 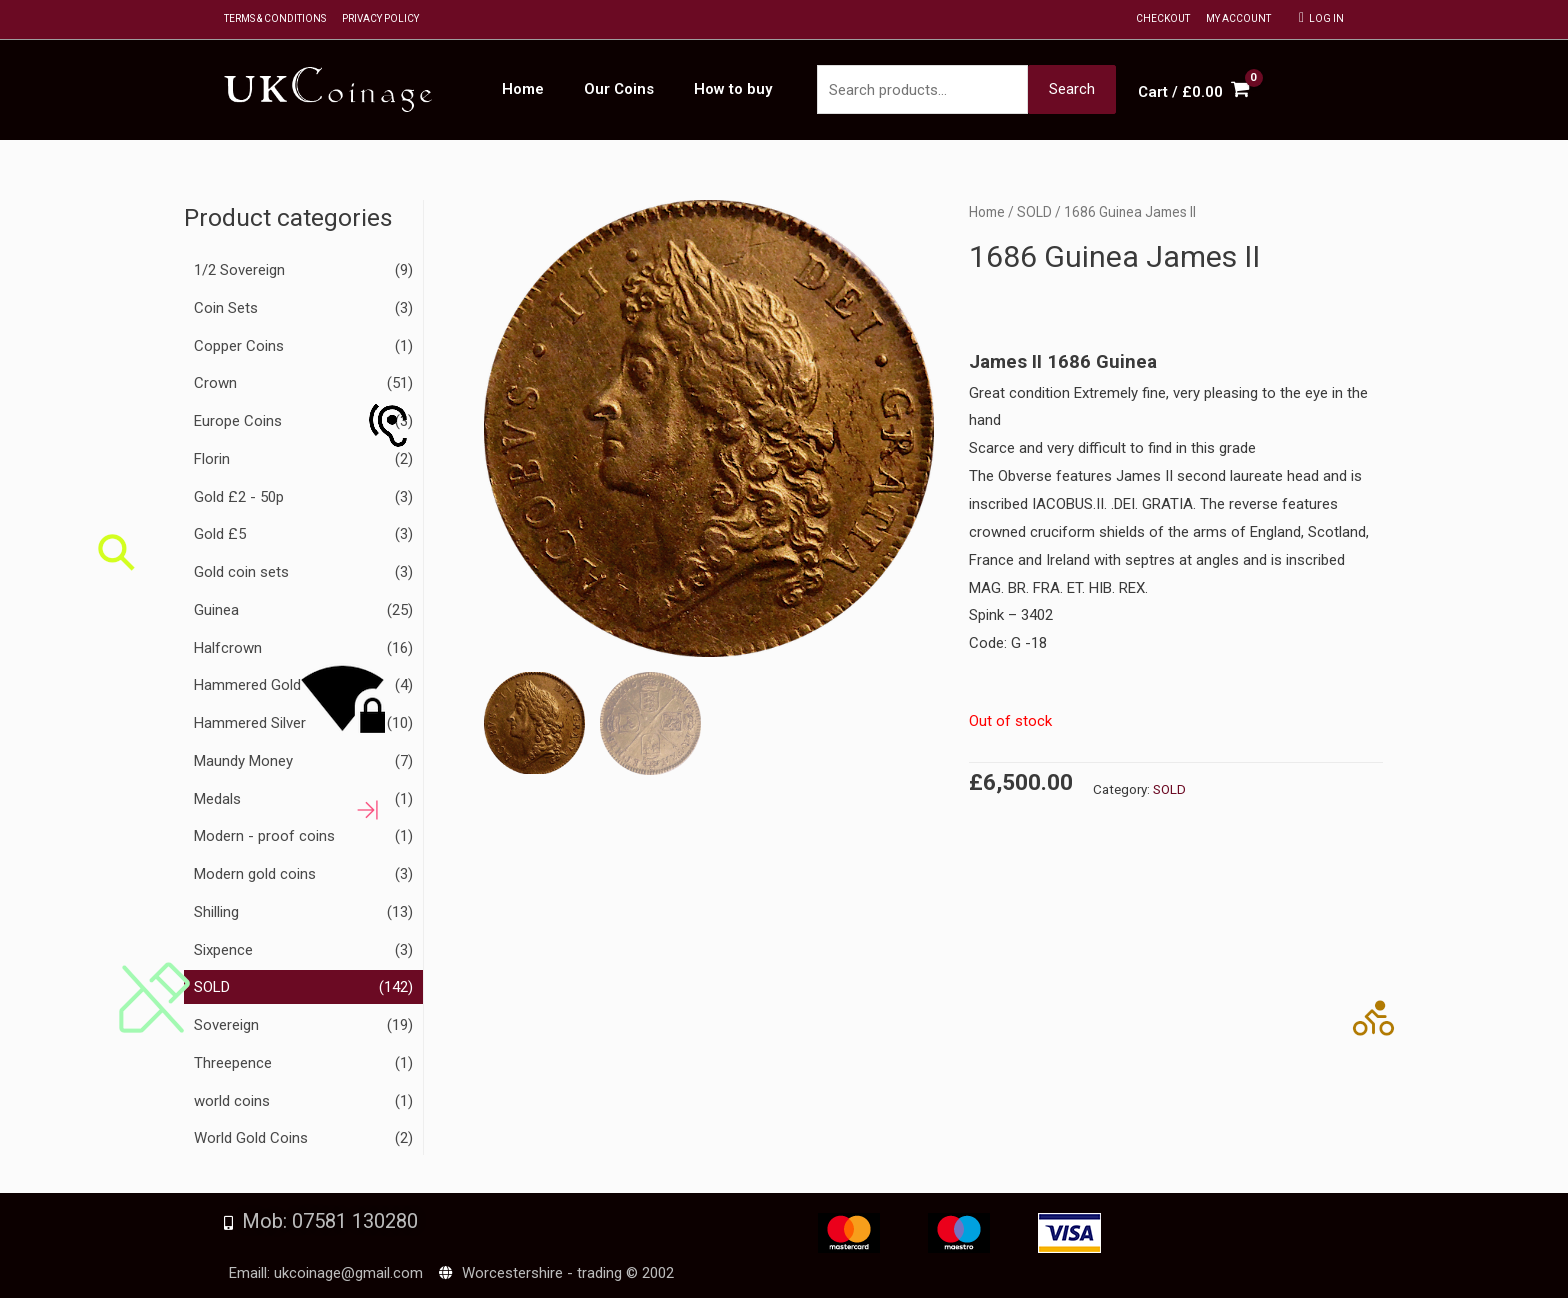 I want to click on access bike rental or cycling options, so click(x=1373, y=1019).